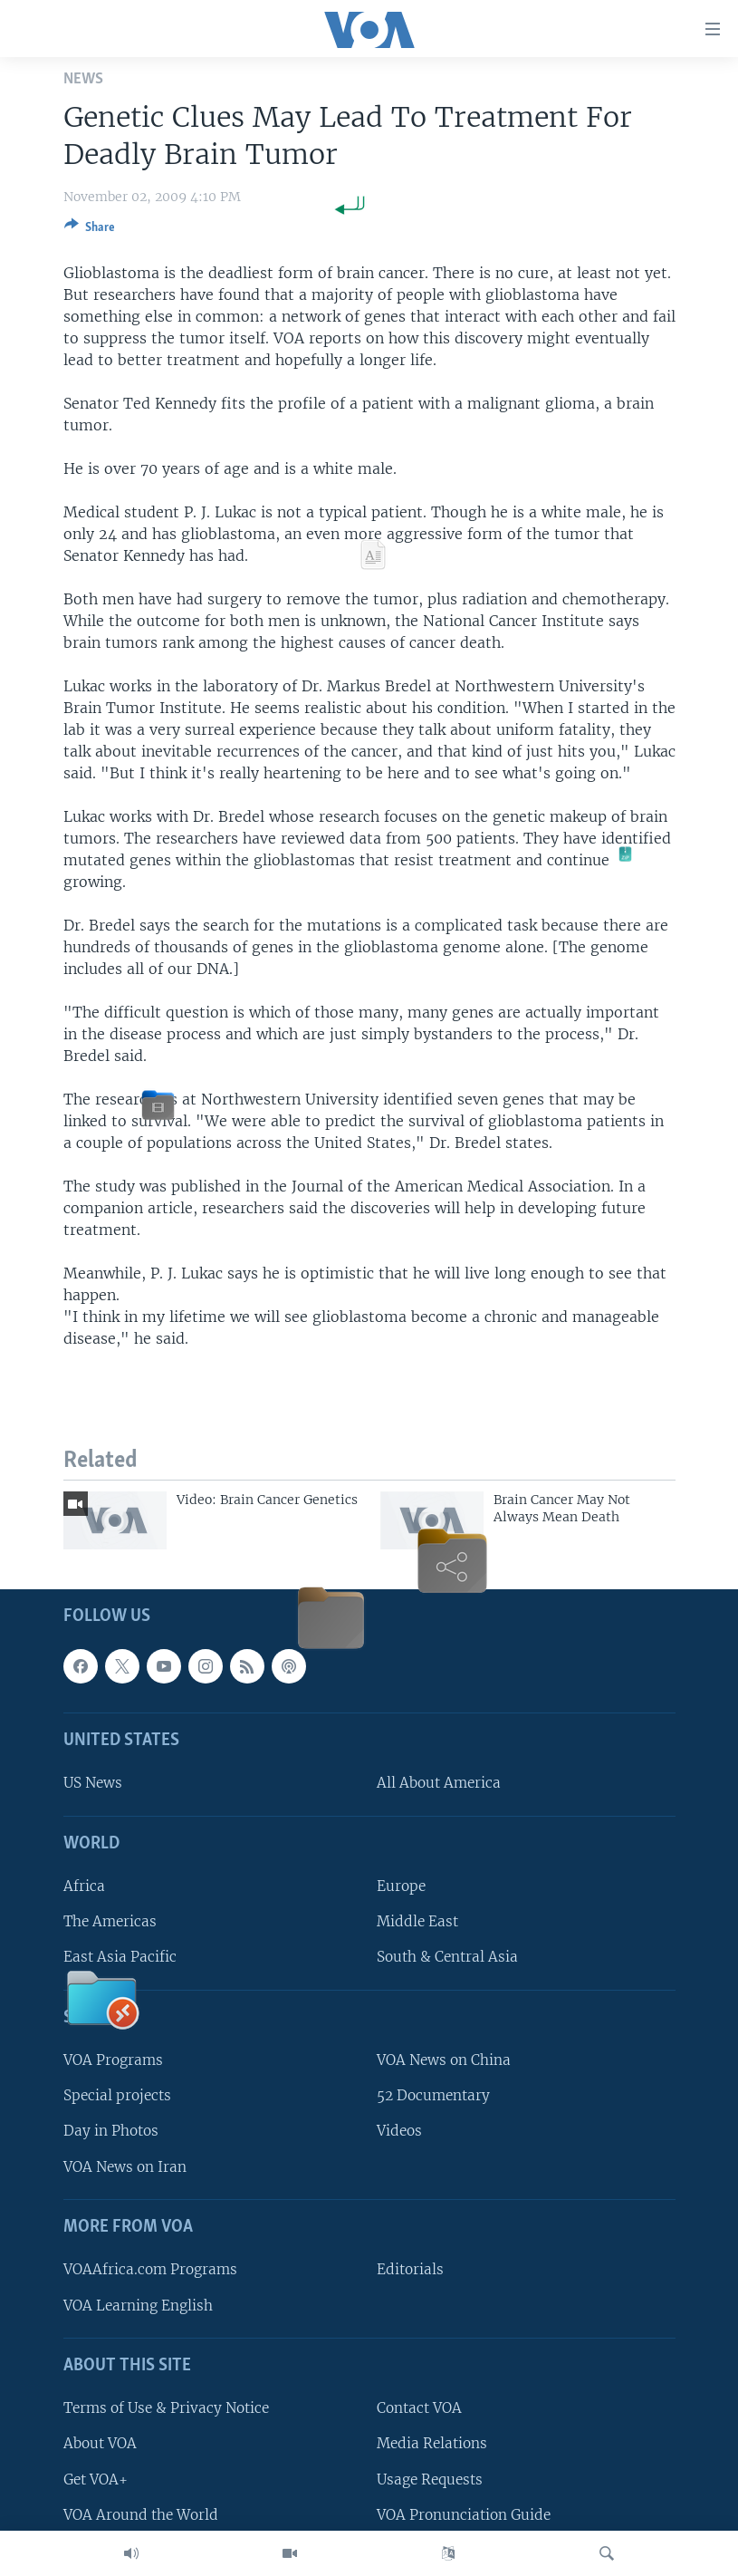 This screenshot has width=738, height=2576. What do you see at coordinates (349, 205) in the screenshot?
I see `reply all to an email message` at bounding box center [349, 205].